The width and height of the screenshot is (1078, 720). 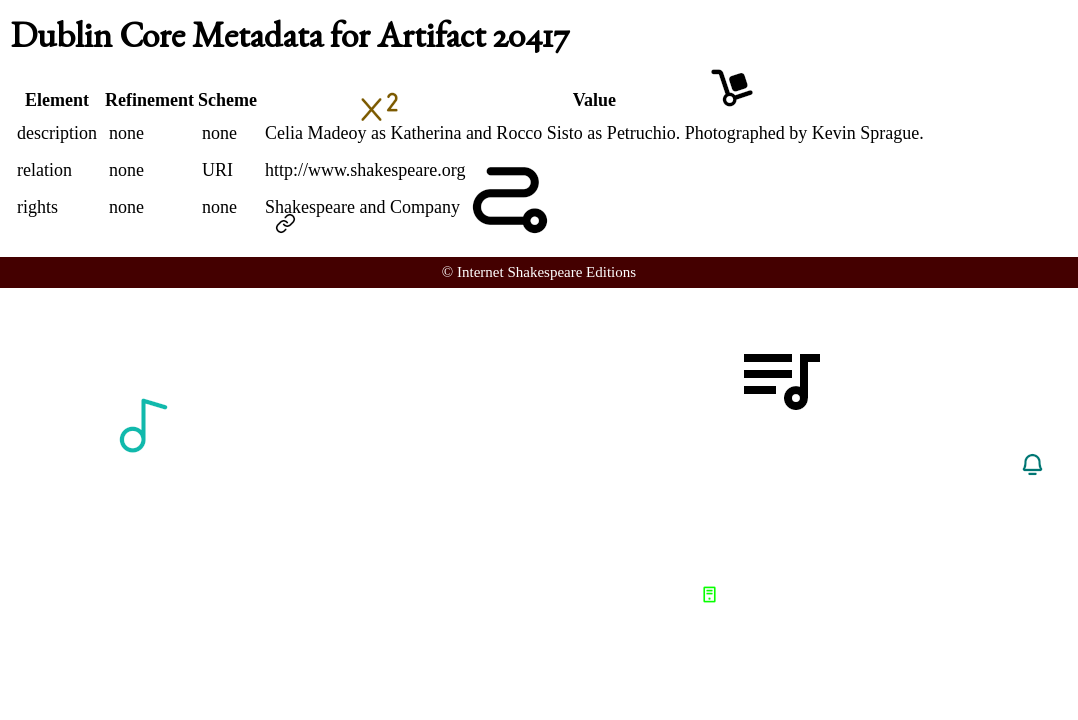 I want to click on copy or share a link, so click(x=285, y=223).